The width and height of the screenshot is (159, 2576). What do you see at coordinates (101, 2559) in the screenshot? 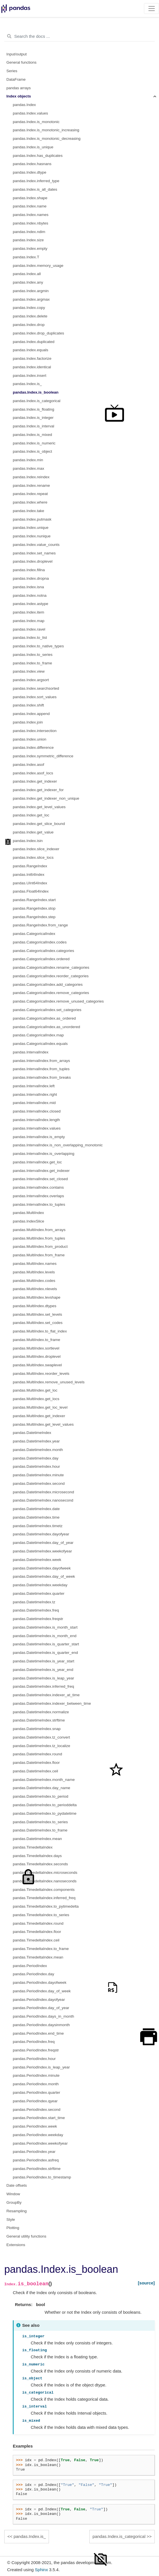
I see `photography not allowed in this area` at bounding box center [101, 2559].